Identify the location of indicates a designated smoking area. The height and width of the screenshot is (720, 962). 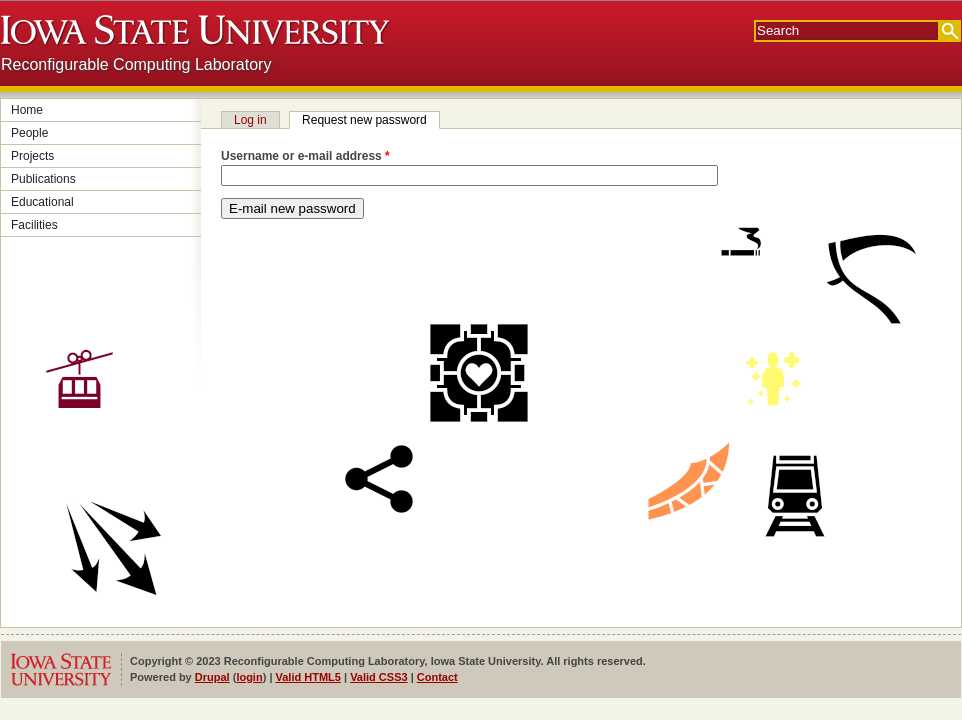
(741, 247).